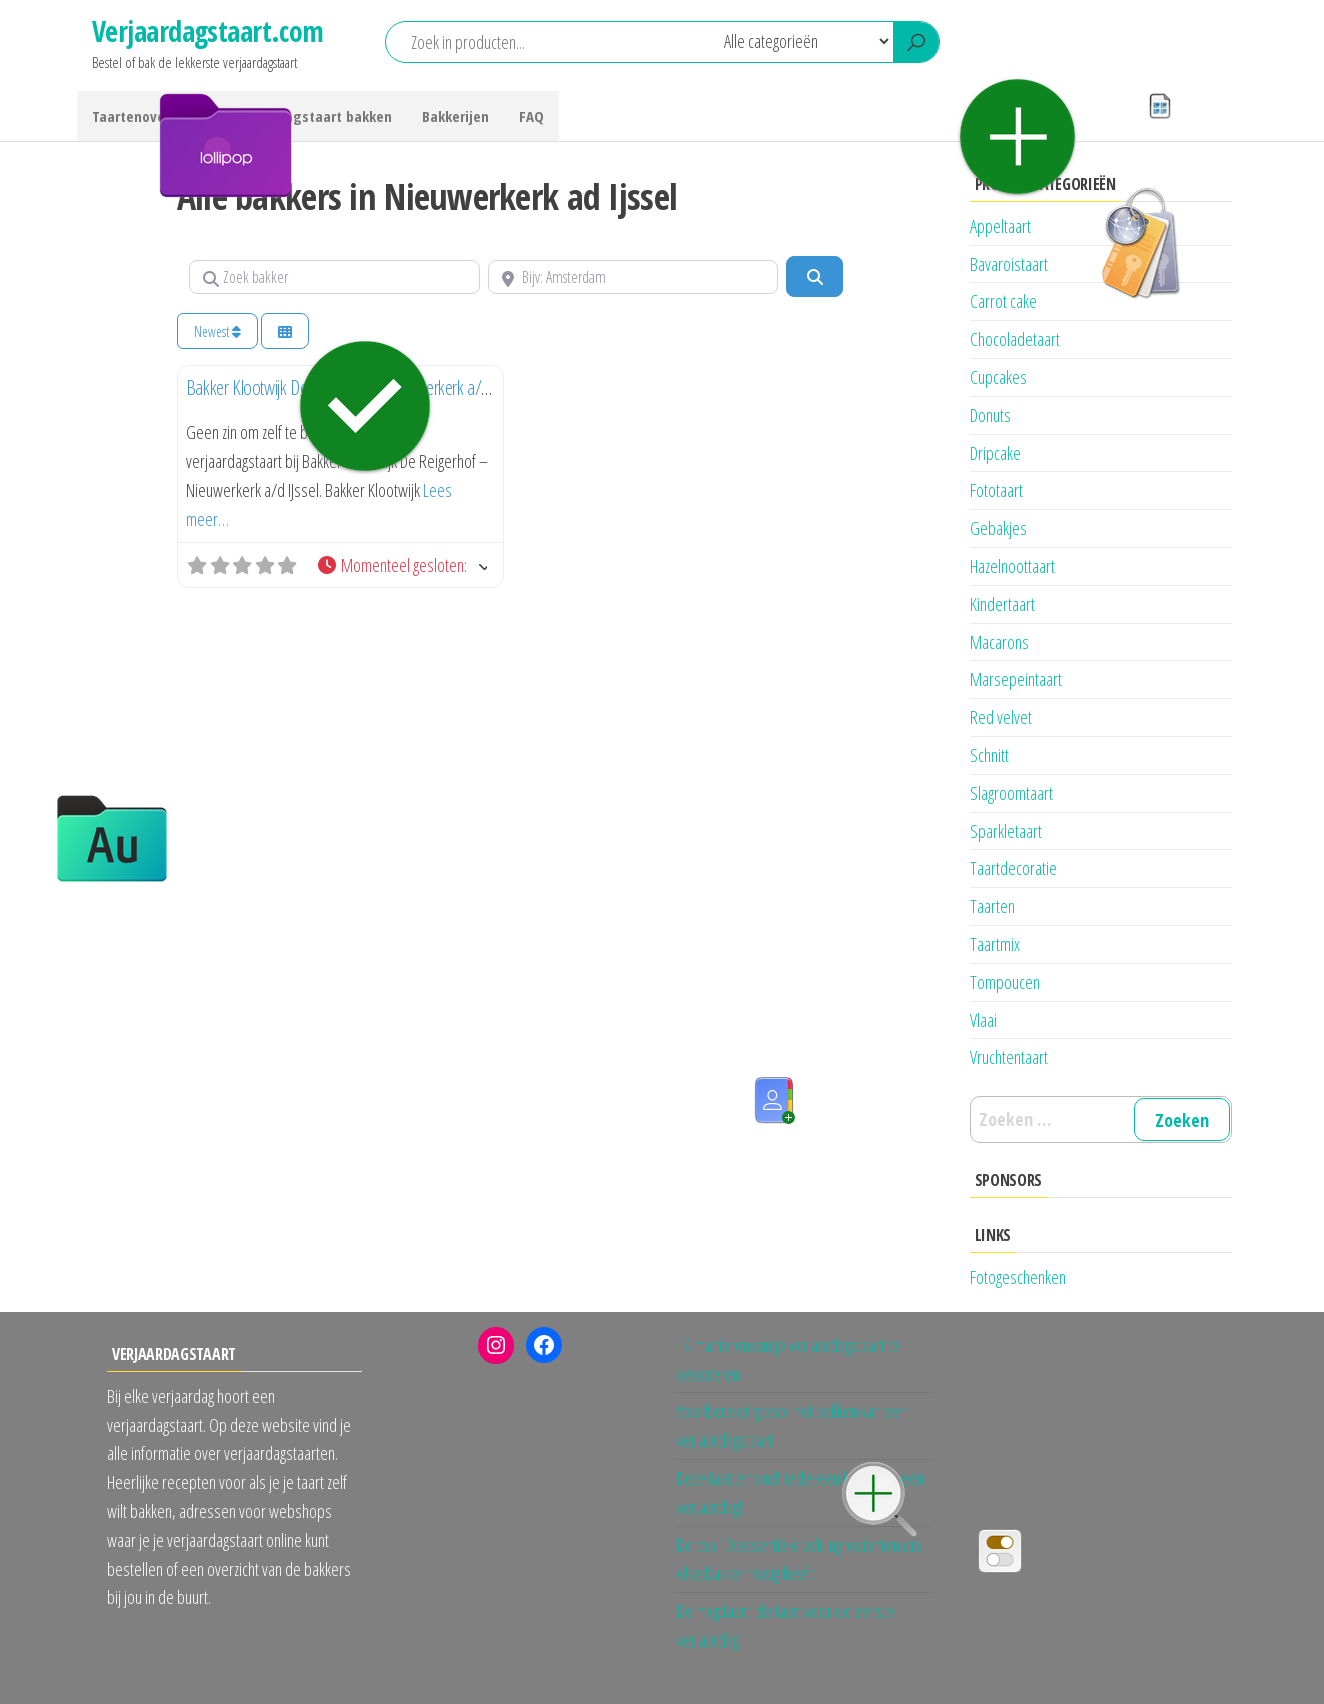 The width and height of the screenshot is (1324, 1704). Describe the element at coordinates (111, 841) in the screenshot. I see `open Adobe Audition project files folder` at that location.